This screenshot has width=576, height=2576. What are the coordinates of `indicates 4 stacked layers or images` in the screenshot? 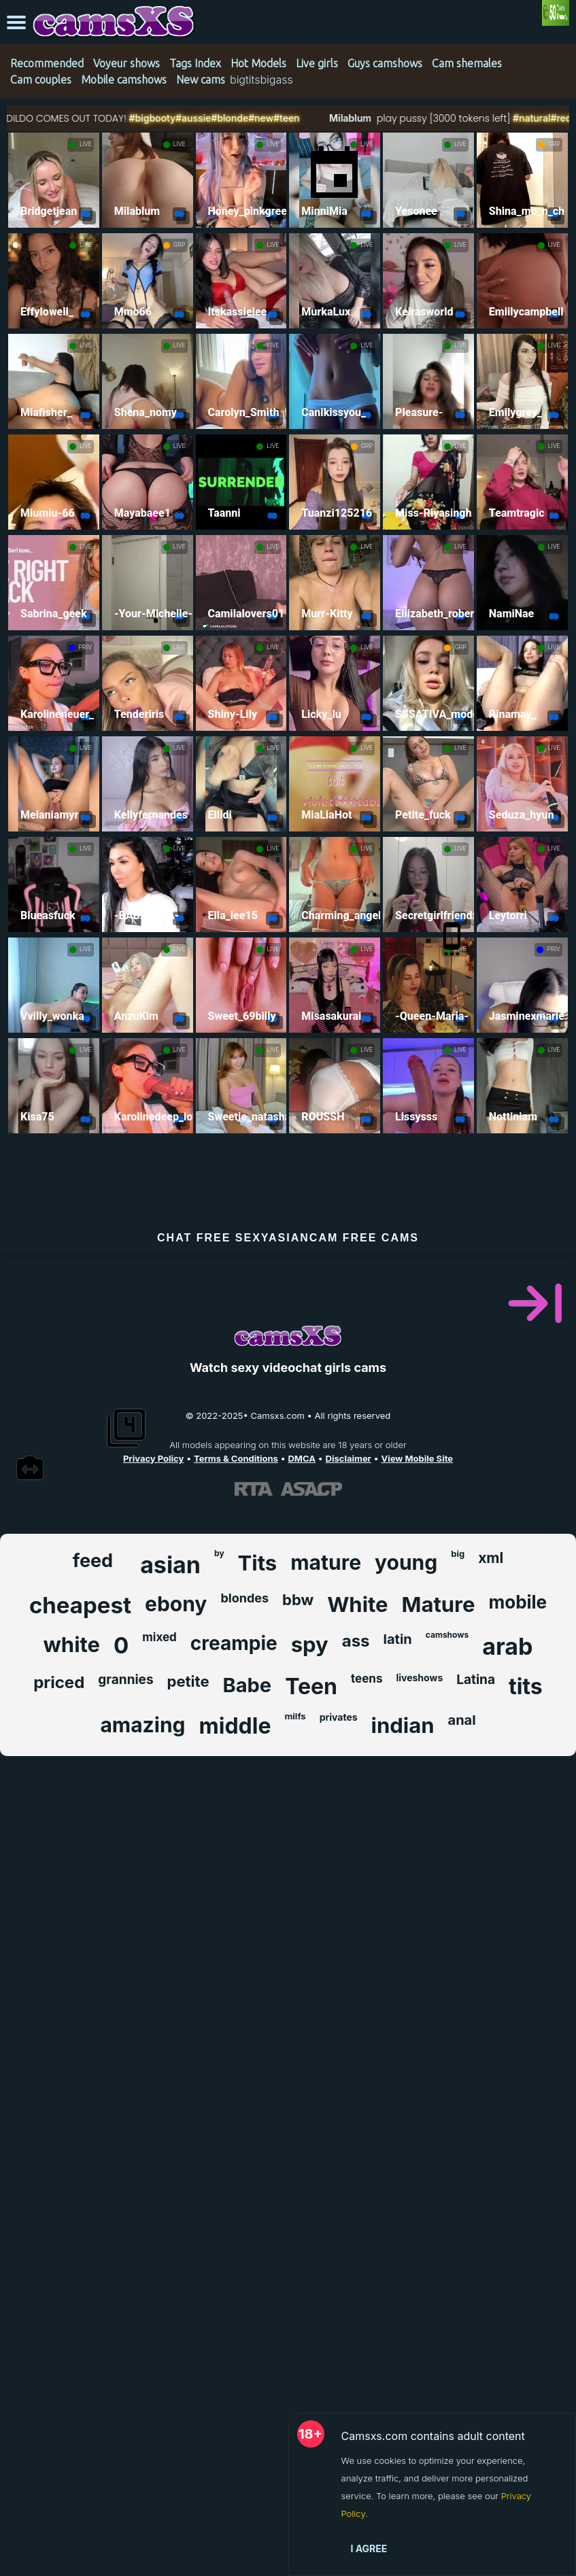 It's located at (126, 1428).